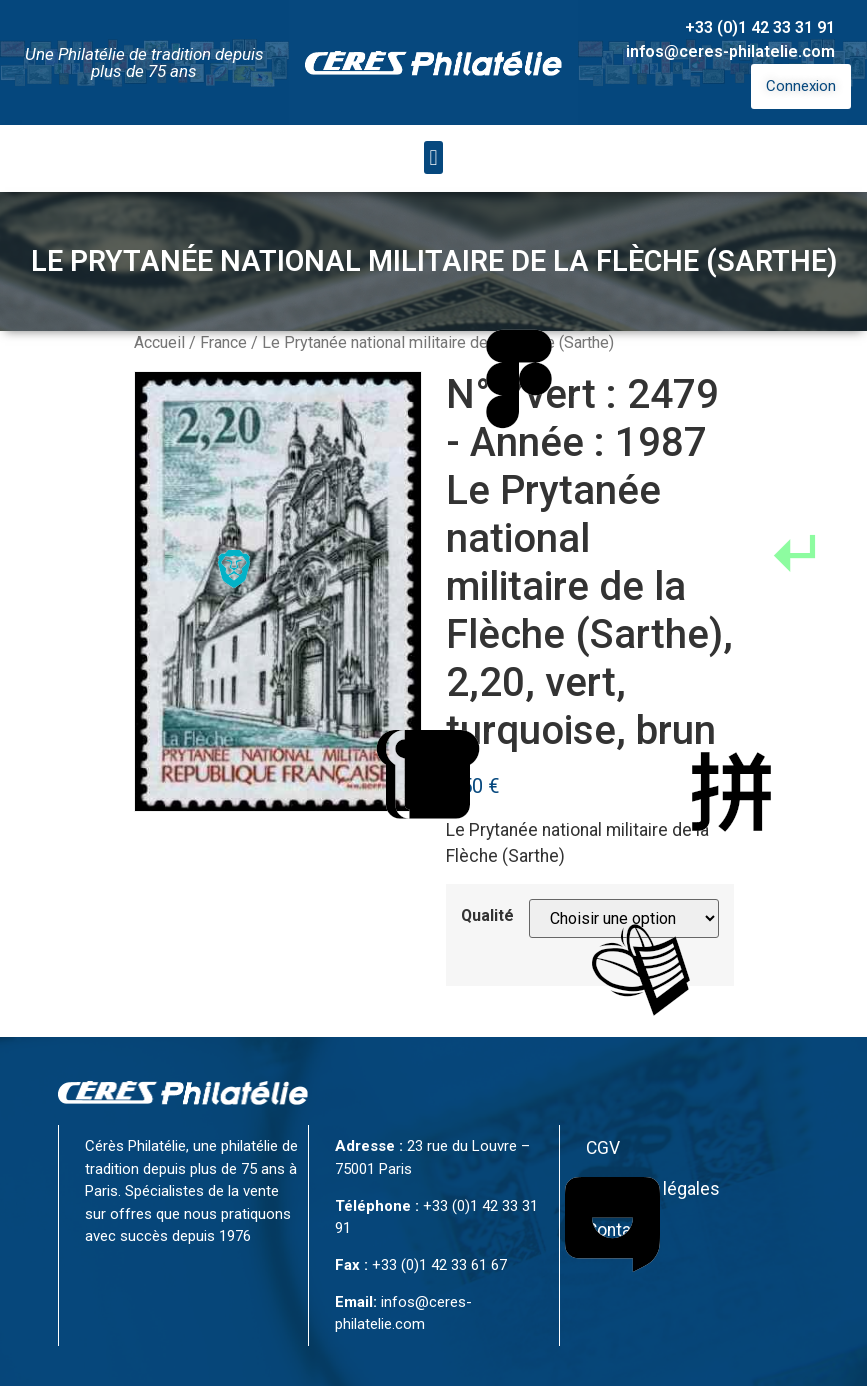 The image size is (867, 1386). What do you see at coordinates (731, 791) in the screenshot?
I see `switch to pinyin input method` at bounding box center [731, 791].